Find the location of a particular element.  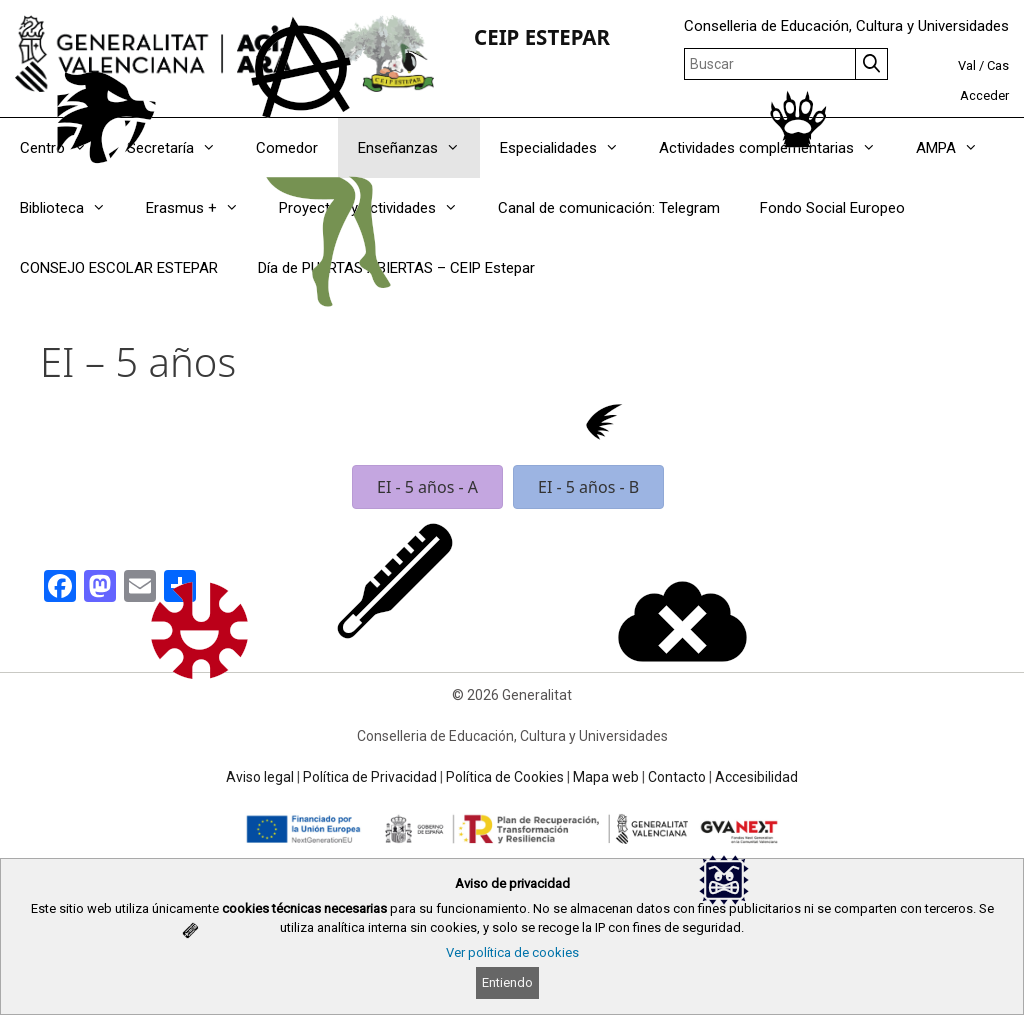

decorative abstract game element or badge is located at coordinates (199, 630).